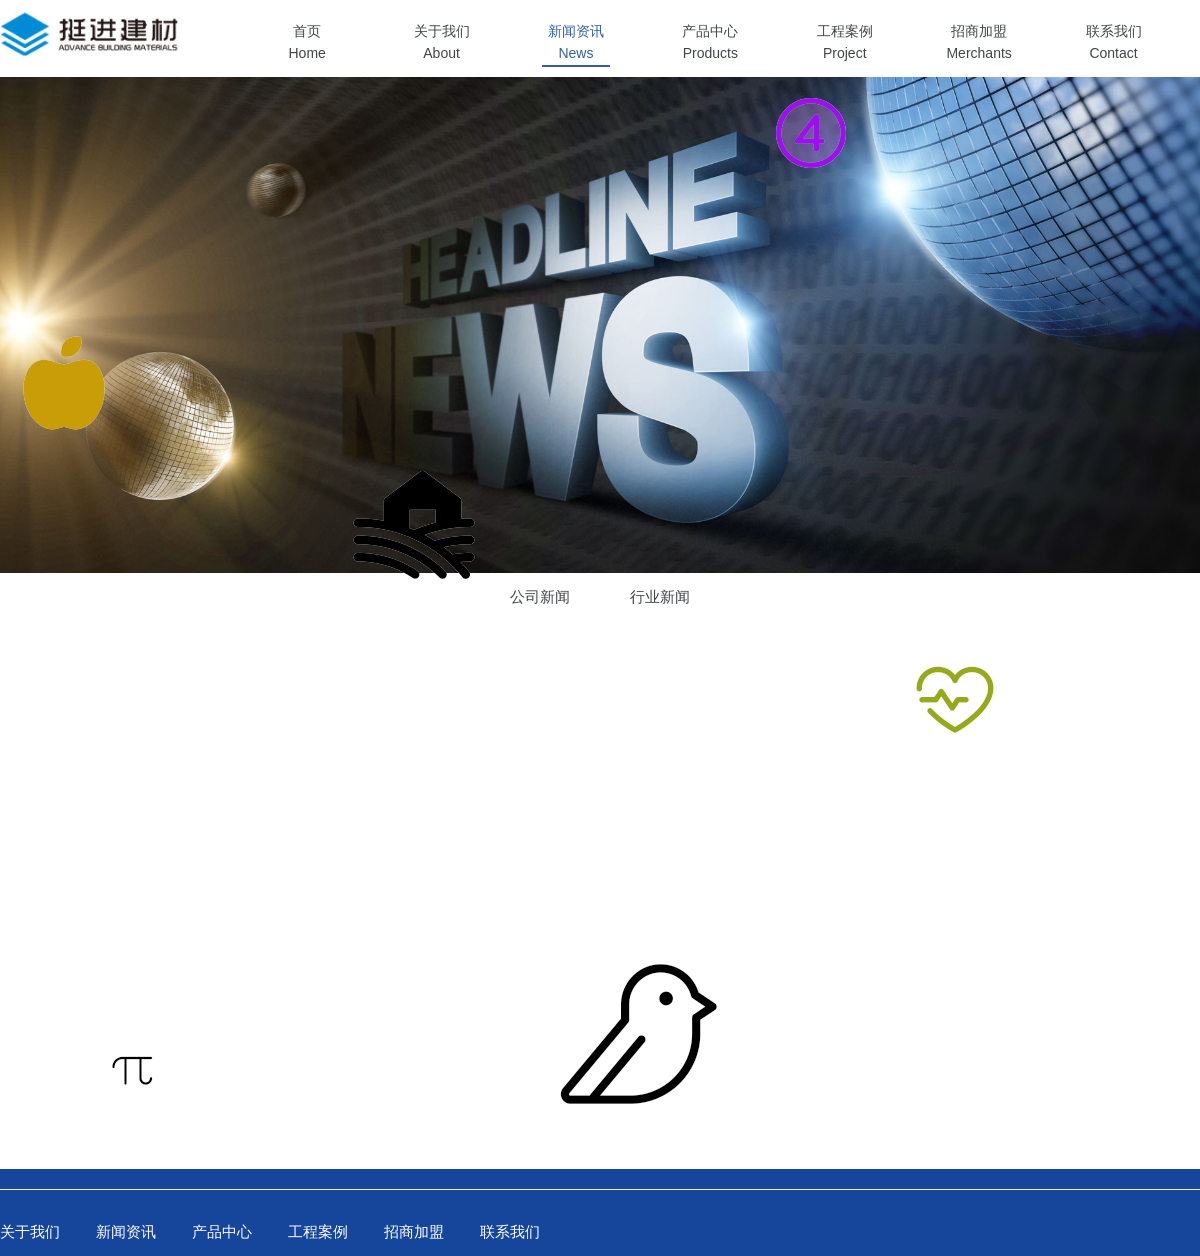 The image size is (1200, 1256). I want to click on access twitter or social media sharing, so click(641, 1039).